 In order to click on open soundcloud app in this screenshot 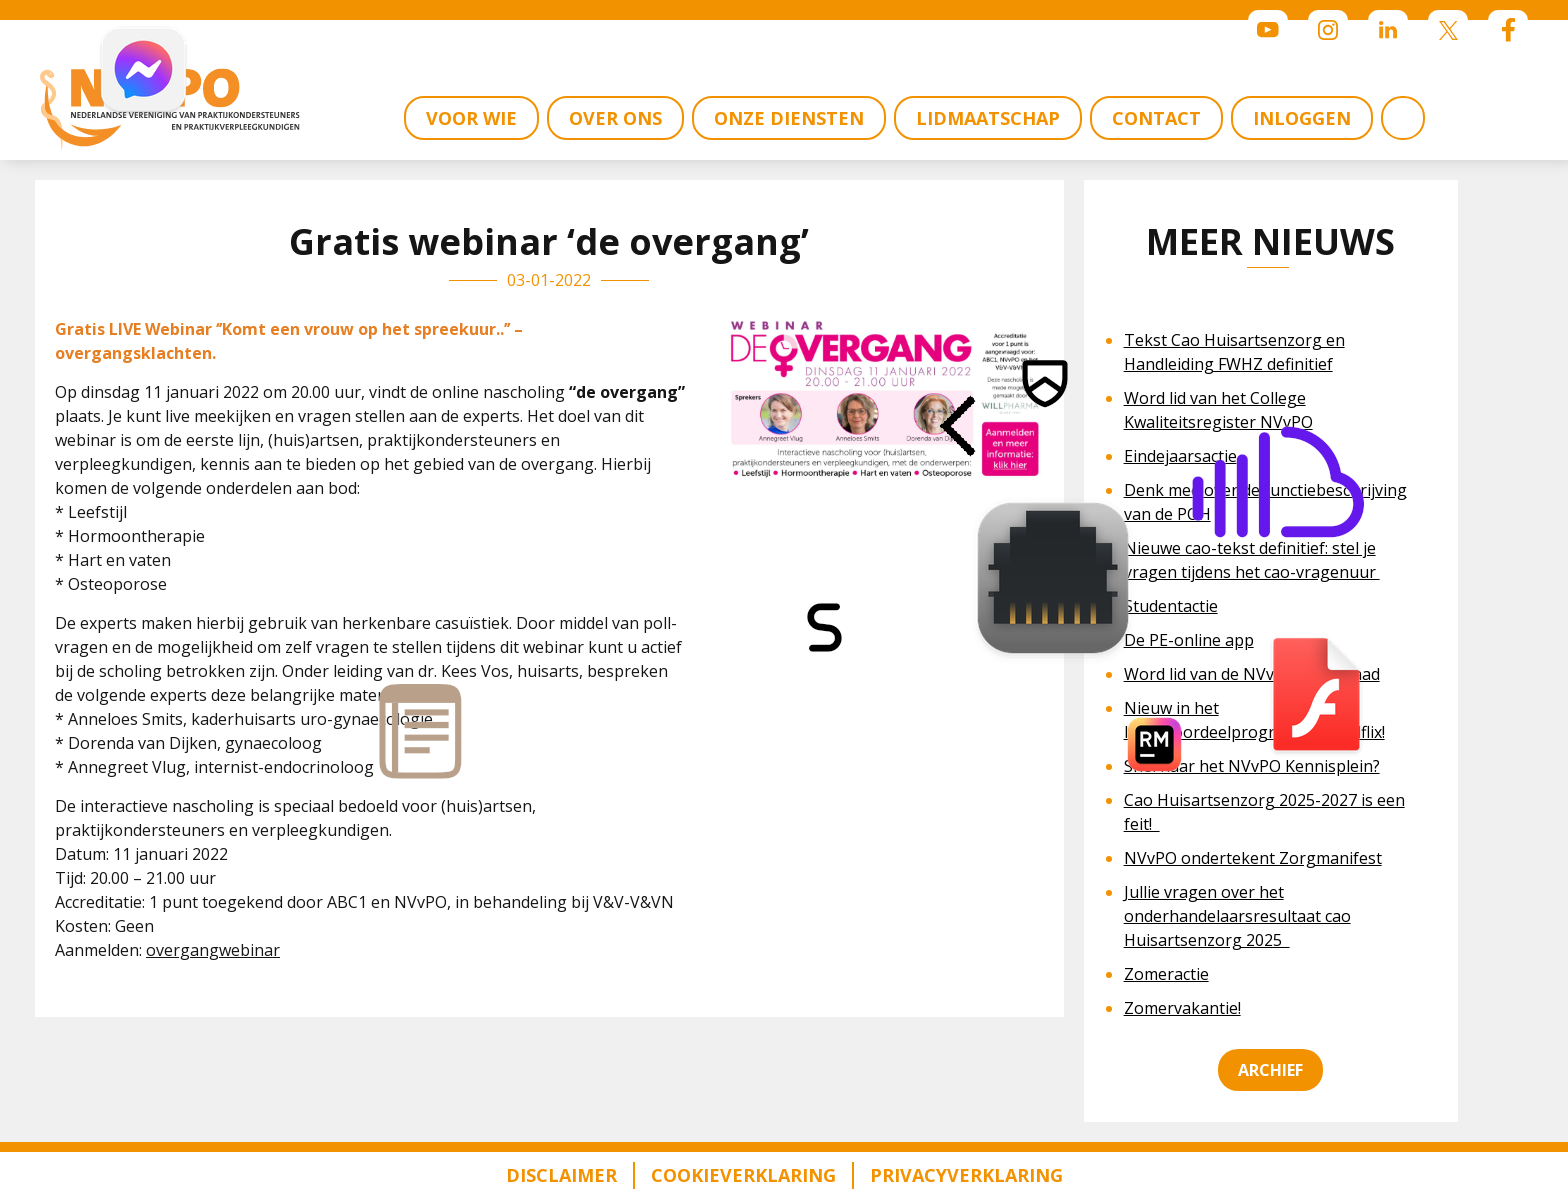, I will do `click(1275, 487)`.